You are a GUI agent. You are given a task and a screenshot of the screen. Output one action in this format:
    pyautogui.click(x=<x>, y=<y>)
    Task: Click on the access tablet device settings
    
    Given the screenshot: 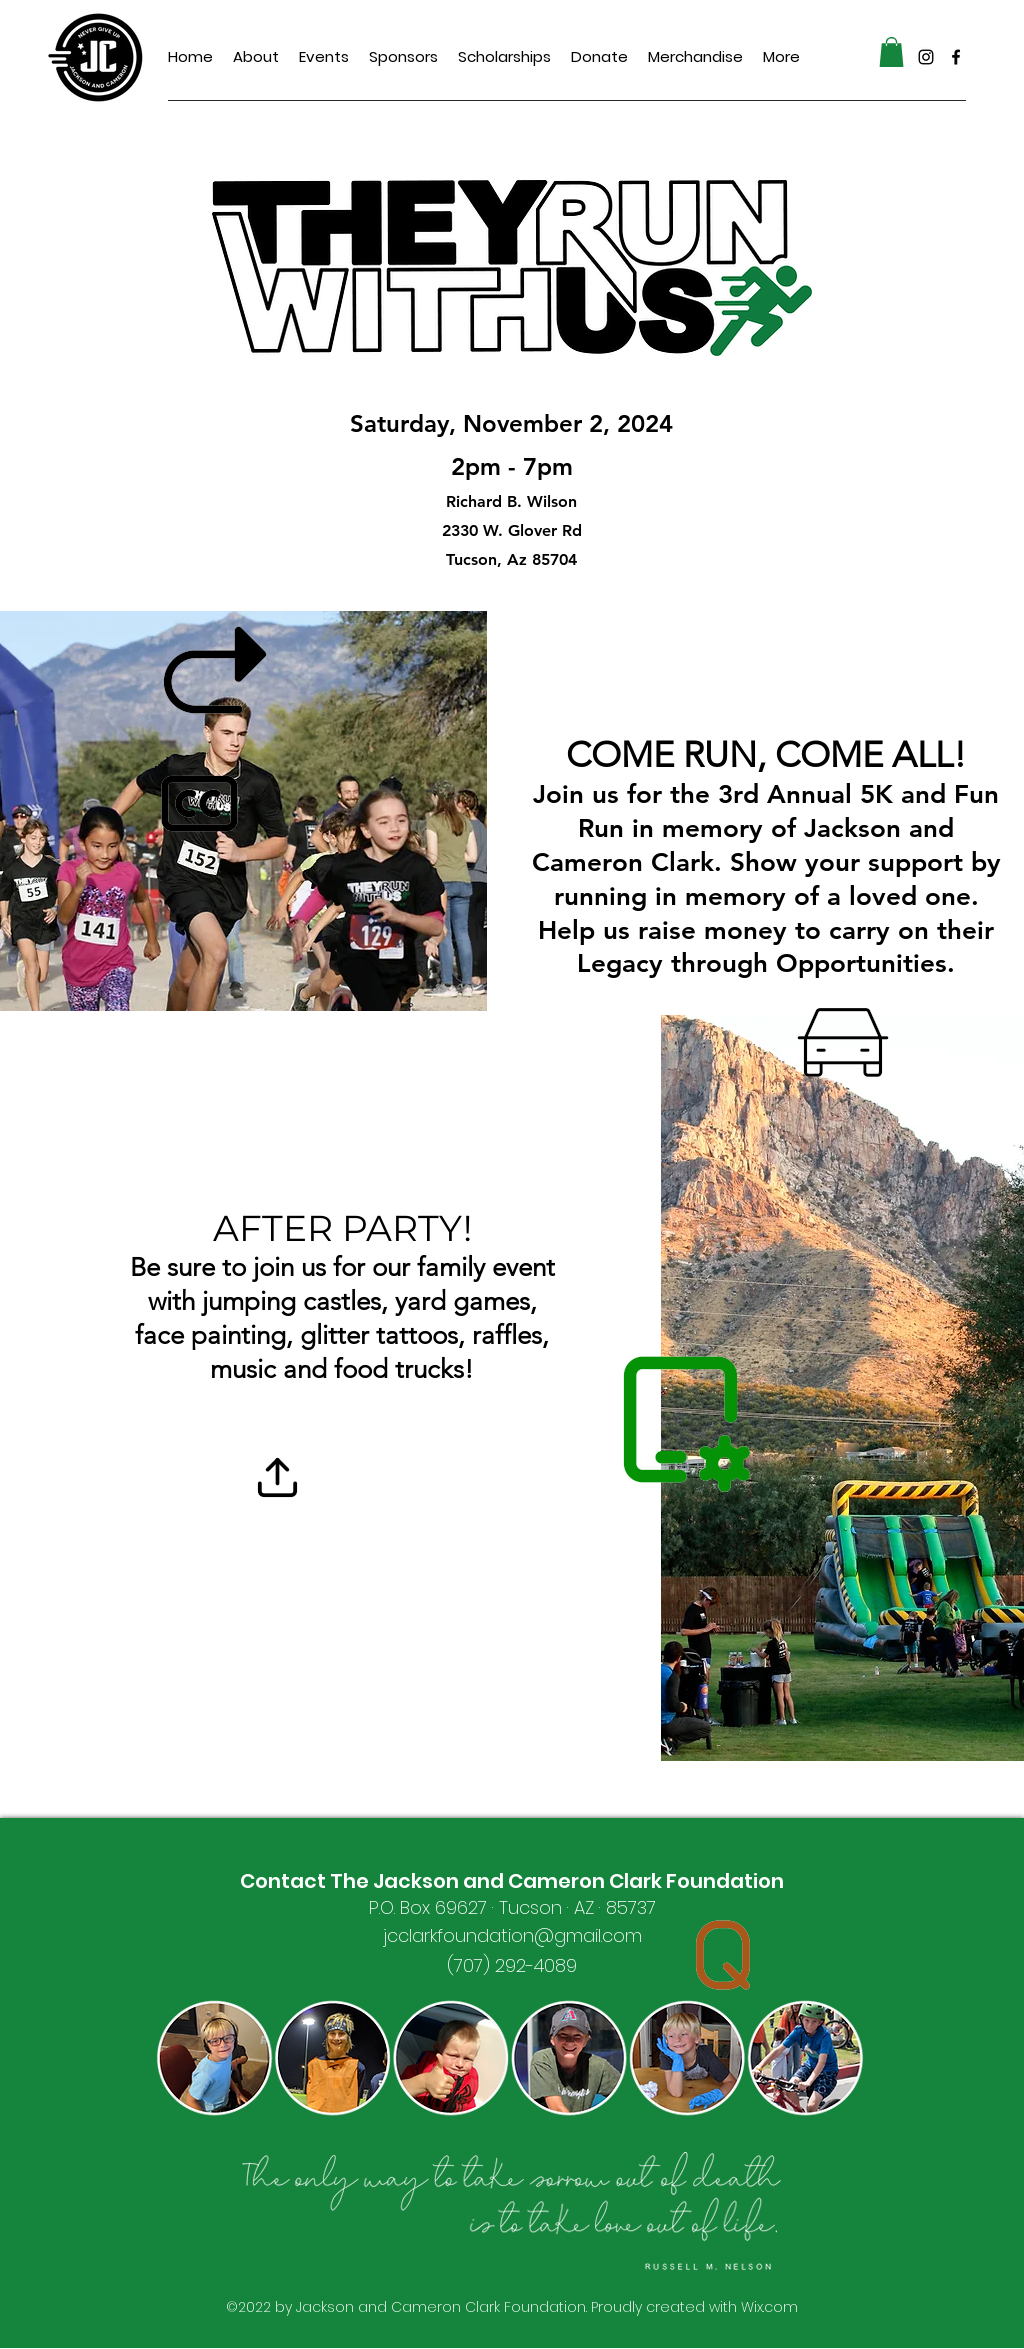 What is the action you would take?
    pyautogui.click(x=680, y=1419)
    